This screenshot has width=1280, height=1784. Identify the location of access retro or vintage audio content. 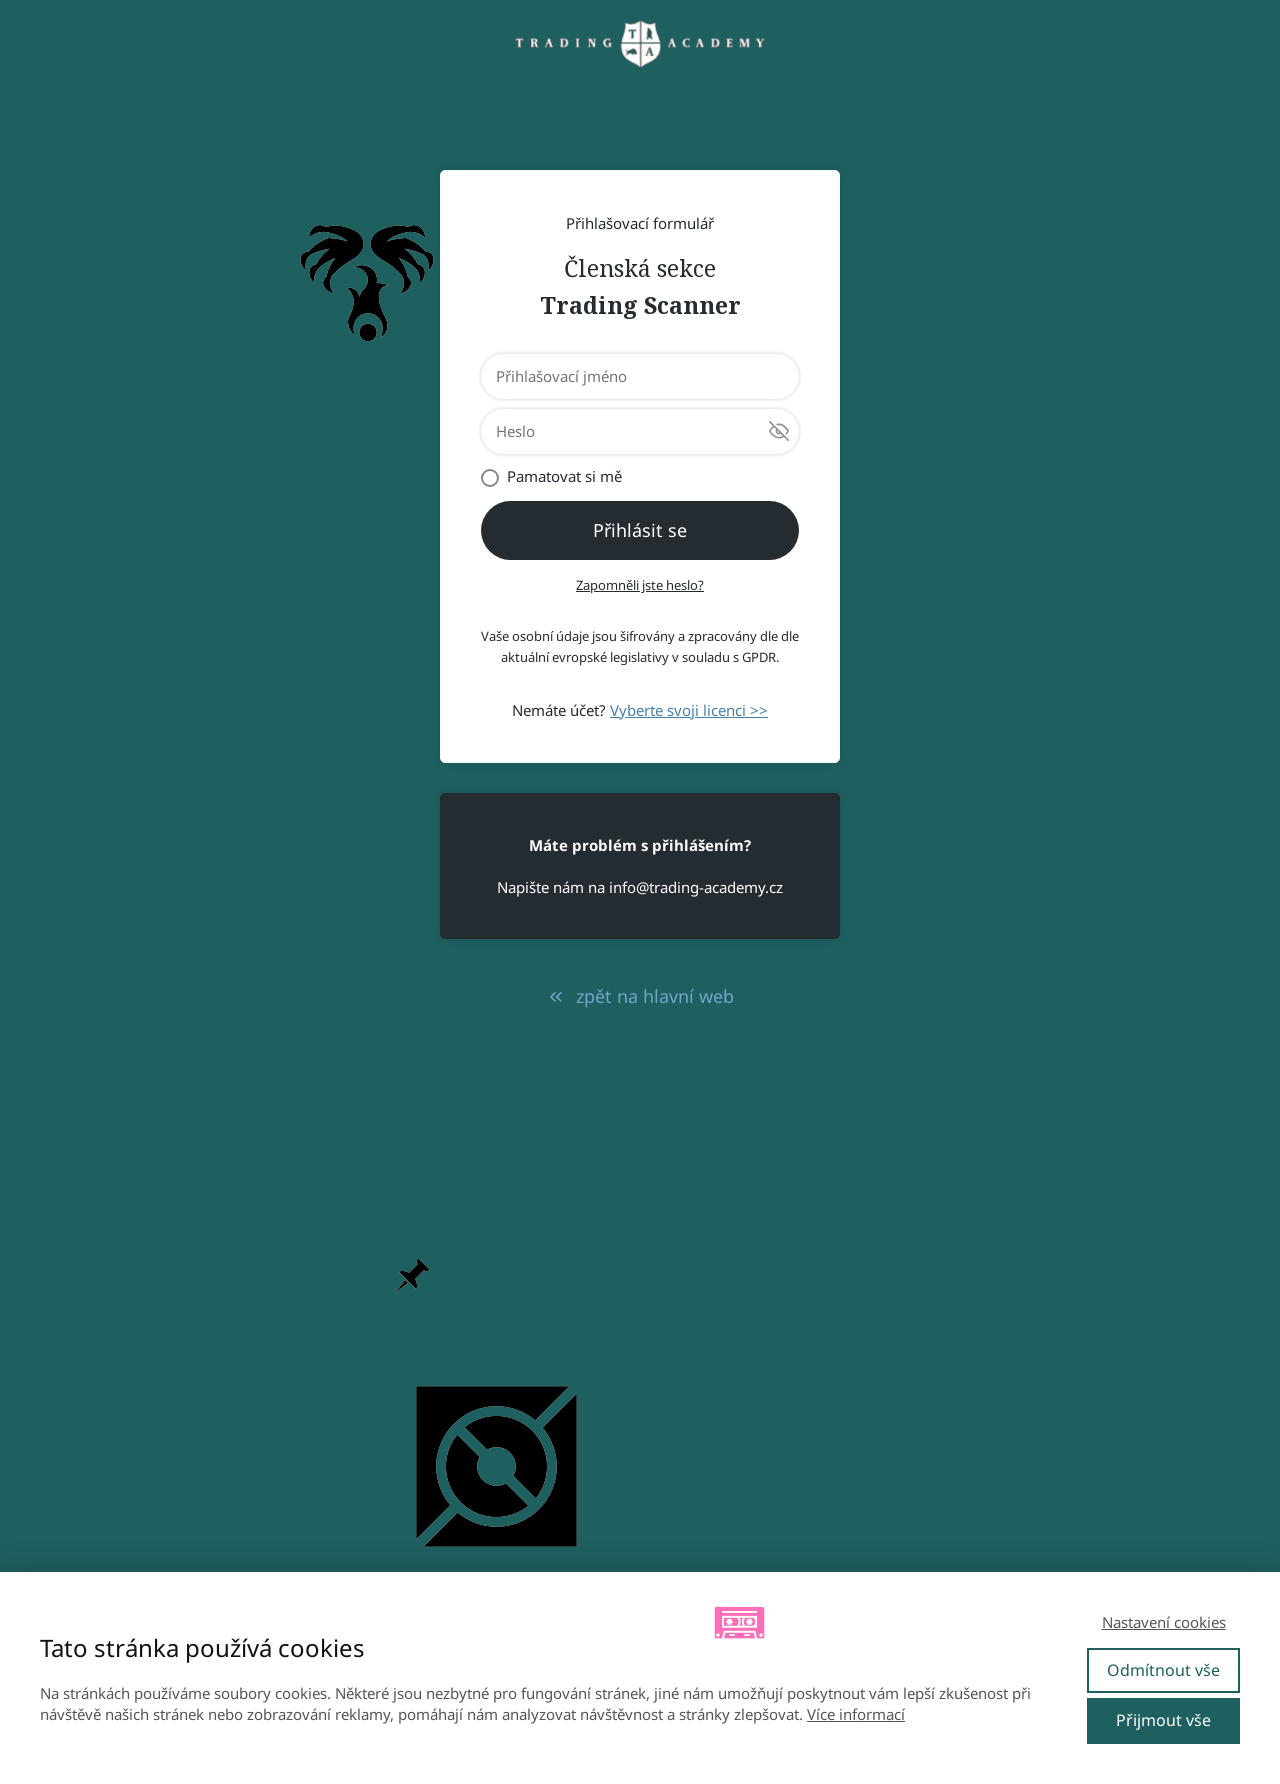
(739, 1623).